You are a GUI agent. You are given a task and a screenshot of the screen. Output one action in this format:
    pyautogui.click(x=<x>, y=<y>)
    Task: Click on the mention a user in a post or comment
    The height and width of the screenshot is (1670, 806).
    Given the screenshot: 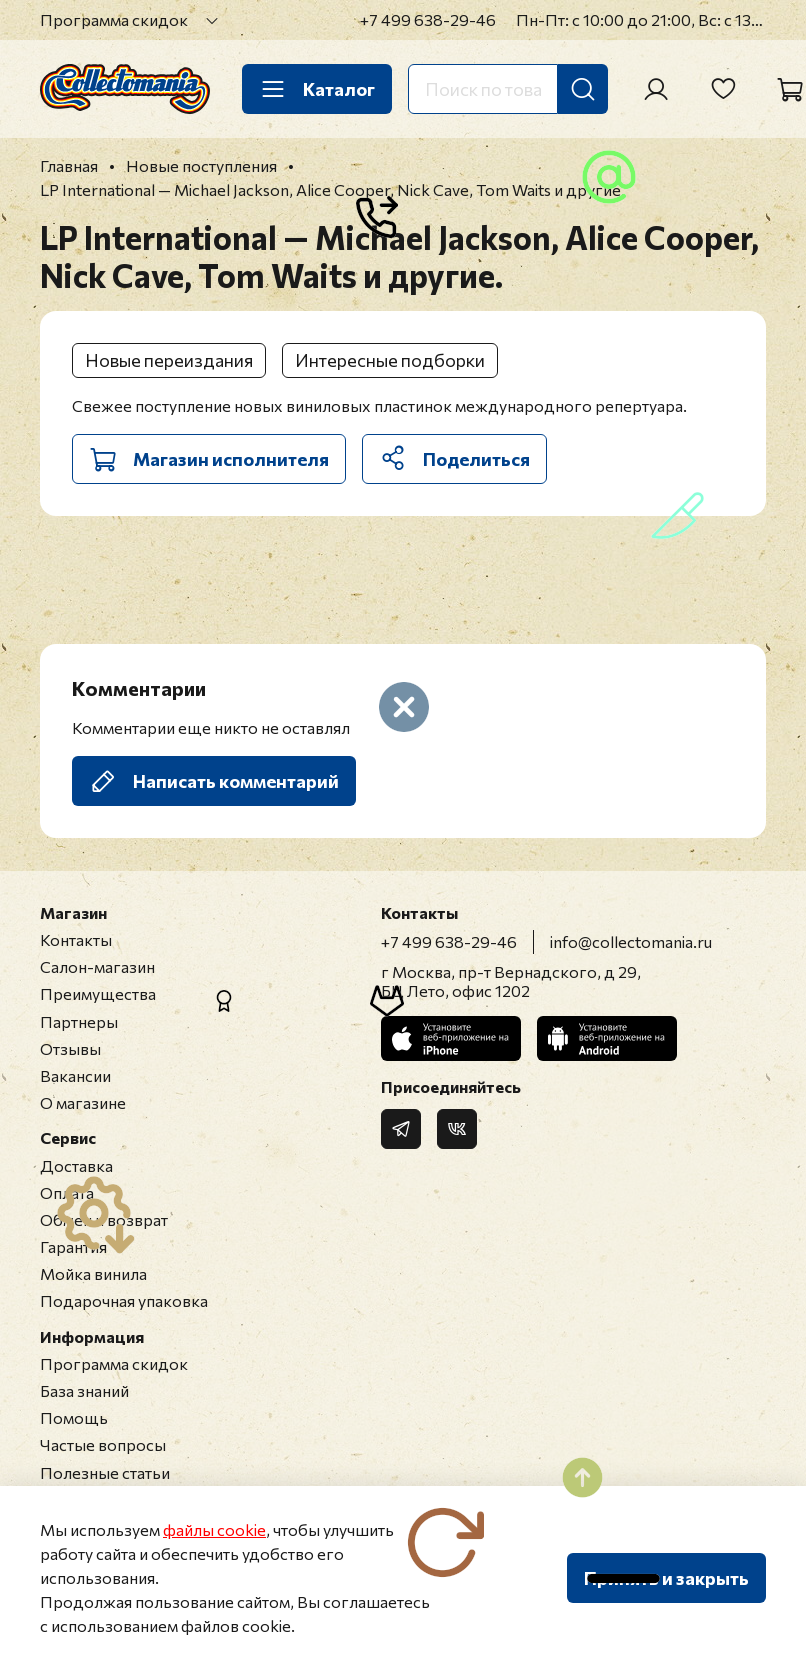 What is the action you would take?
    pyautogui.click(x=609, y=177)
    